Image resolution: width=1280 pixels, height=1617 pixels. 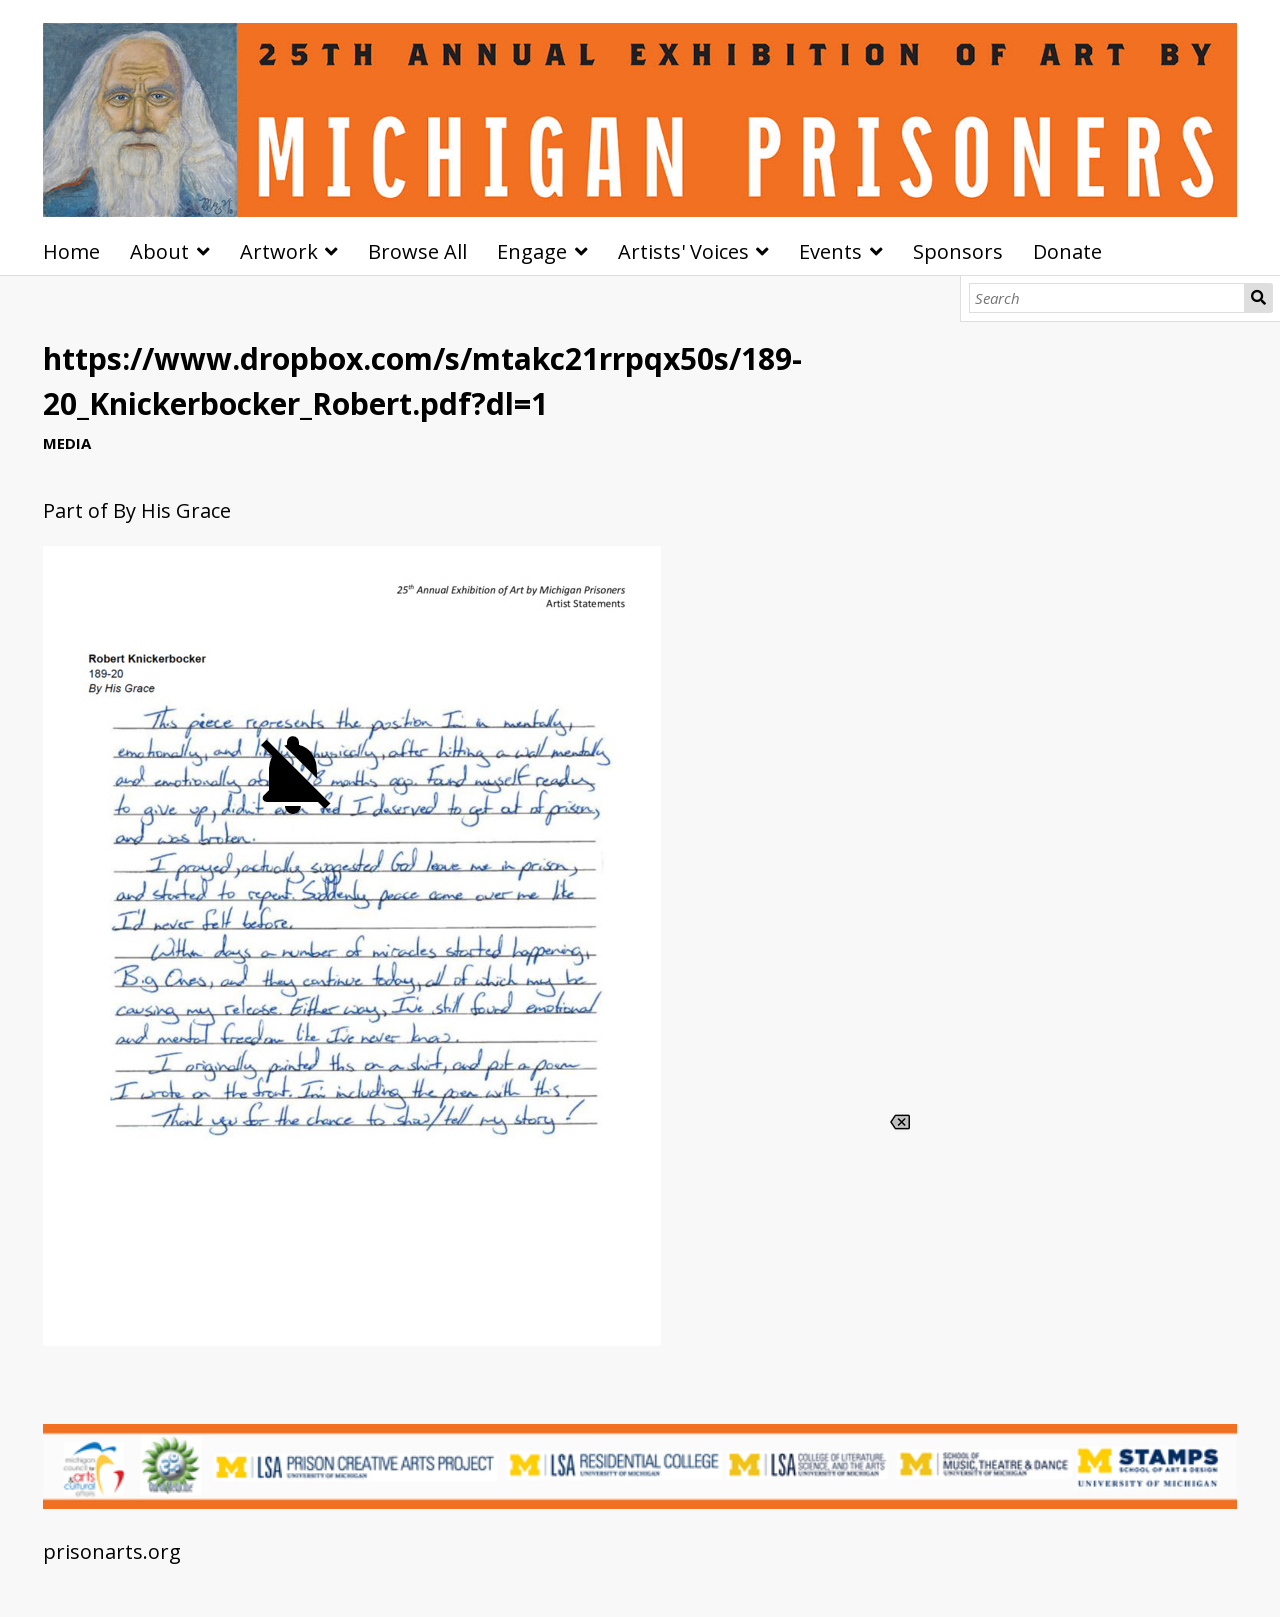 I want to click on delete the last character entered, so click(x=900, y=1122).